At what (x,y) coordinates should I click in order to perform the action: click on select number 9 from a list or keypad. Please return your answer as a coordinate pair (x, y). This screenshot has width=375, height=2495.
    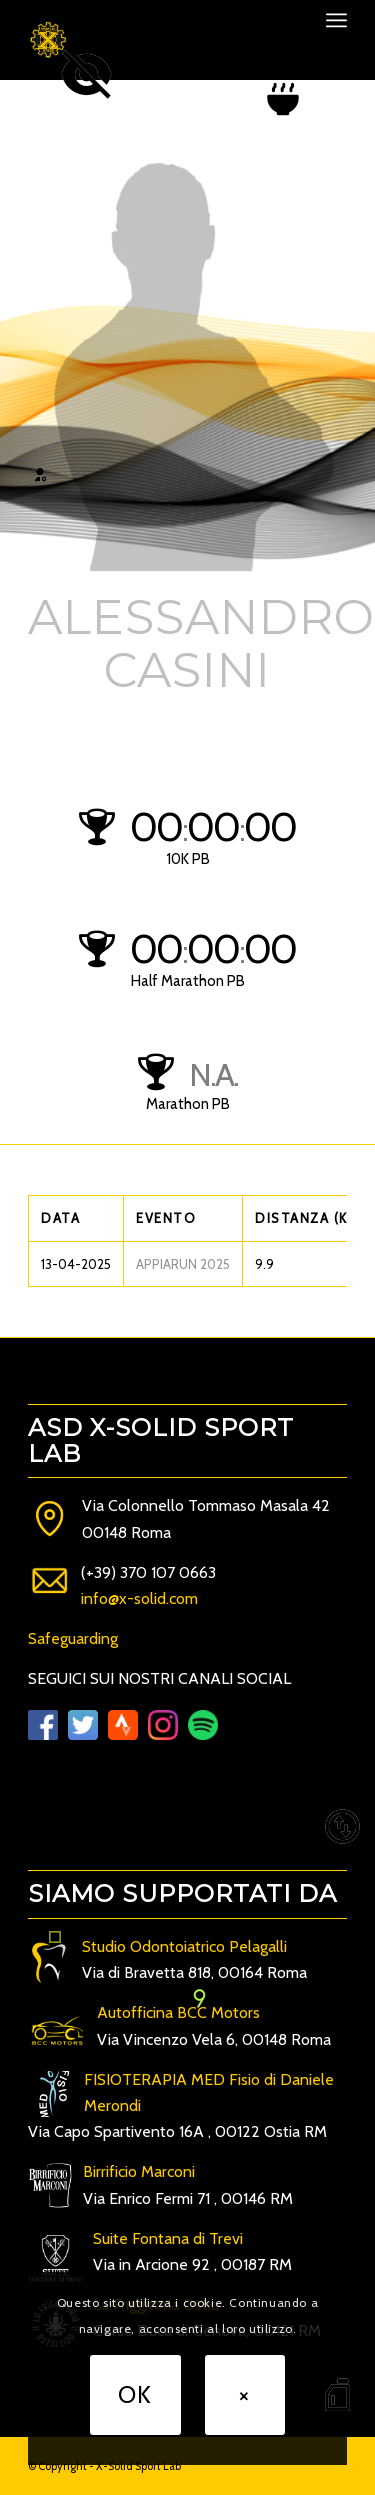
    Looking at the image, I should click on (199, 1998).